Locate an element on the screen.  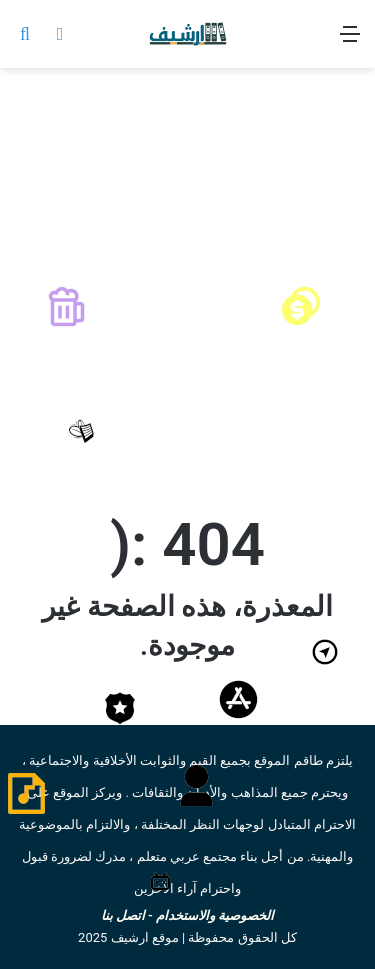
browse nearby bars or pubs is located at coordinates (67, 307).